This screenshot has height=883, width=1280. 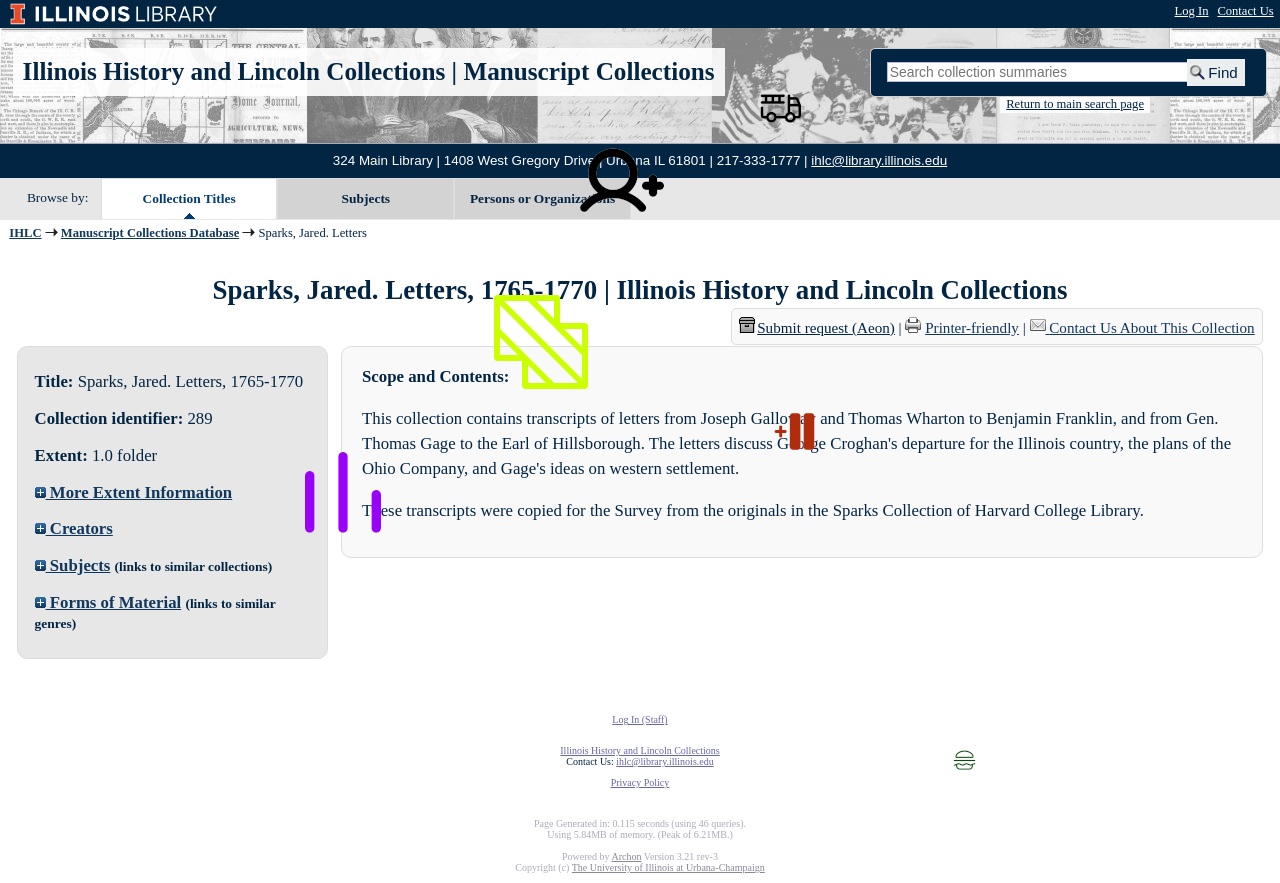 What do you see at coordinates (343, 490) in the screenshot?
I see `view analytics or statistics` at bounding box center [343, 490].